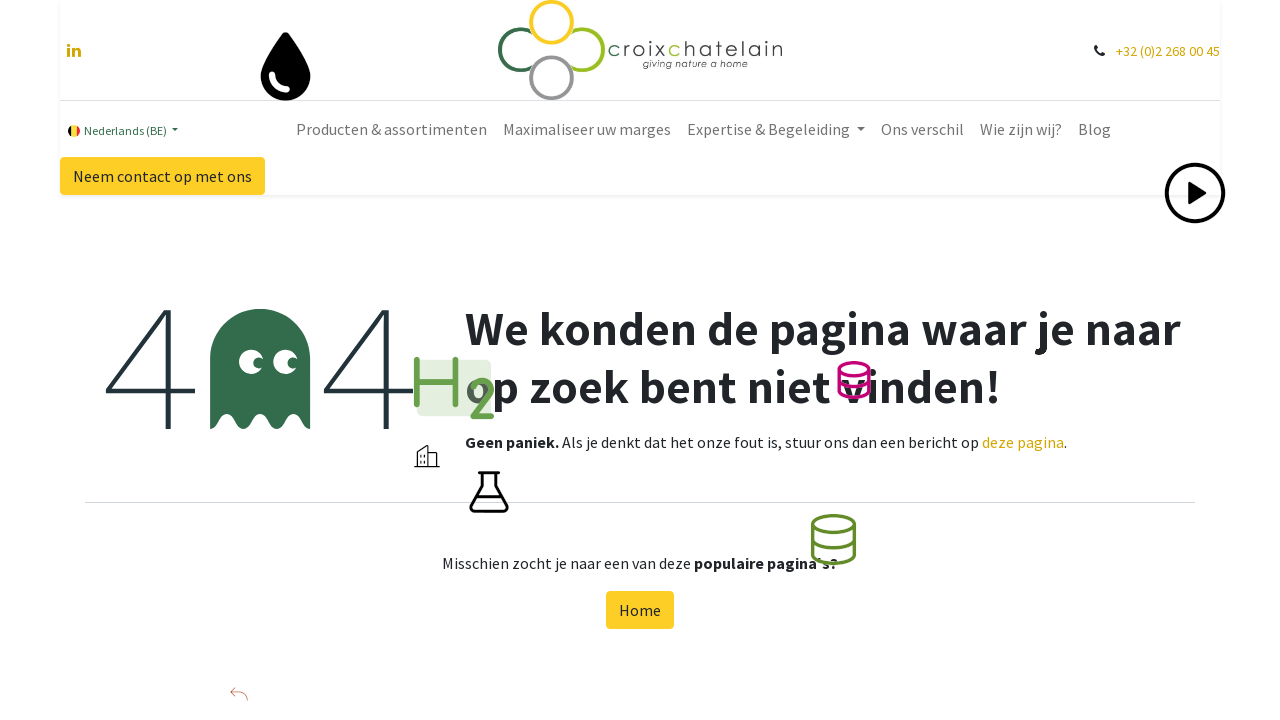  Describe the element at coordinates (239, 694) in the screenshot. I see `go back to previous screen` at that location.